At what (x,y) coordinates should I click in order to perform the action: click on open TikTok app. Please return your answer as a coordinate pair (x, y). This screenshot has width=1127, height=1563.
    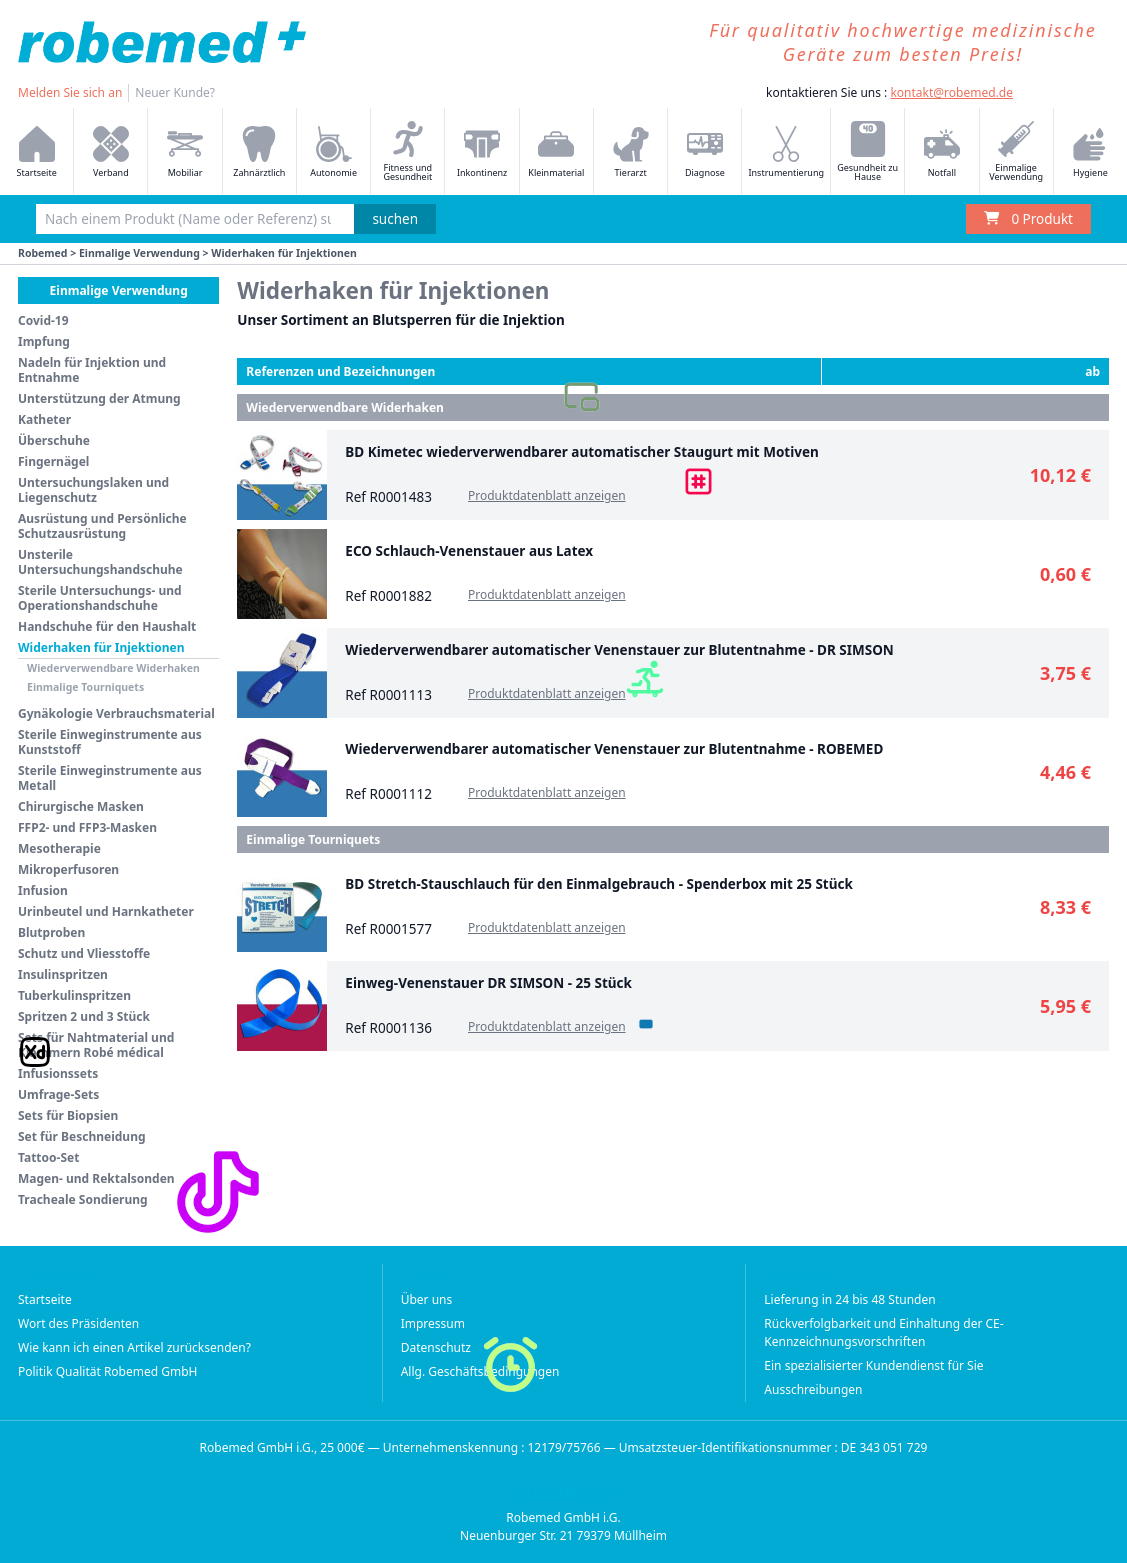
    Looking at the image, I should click on (218, 1192).